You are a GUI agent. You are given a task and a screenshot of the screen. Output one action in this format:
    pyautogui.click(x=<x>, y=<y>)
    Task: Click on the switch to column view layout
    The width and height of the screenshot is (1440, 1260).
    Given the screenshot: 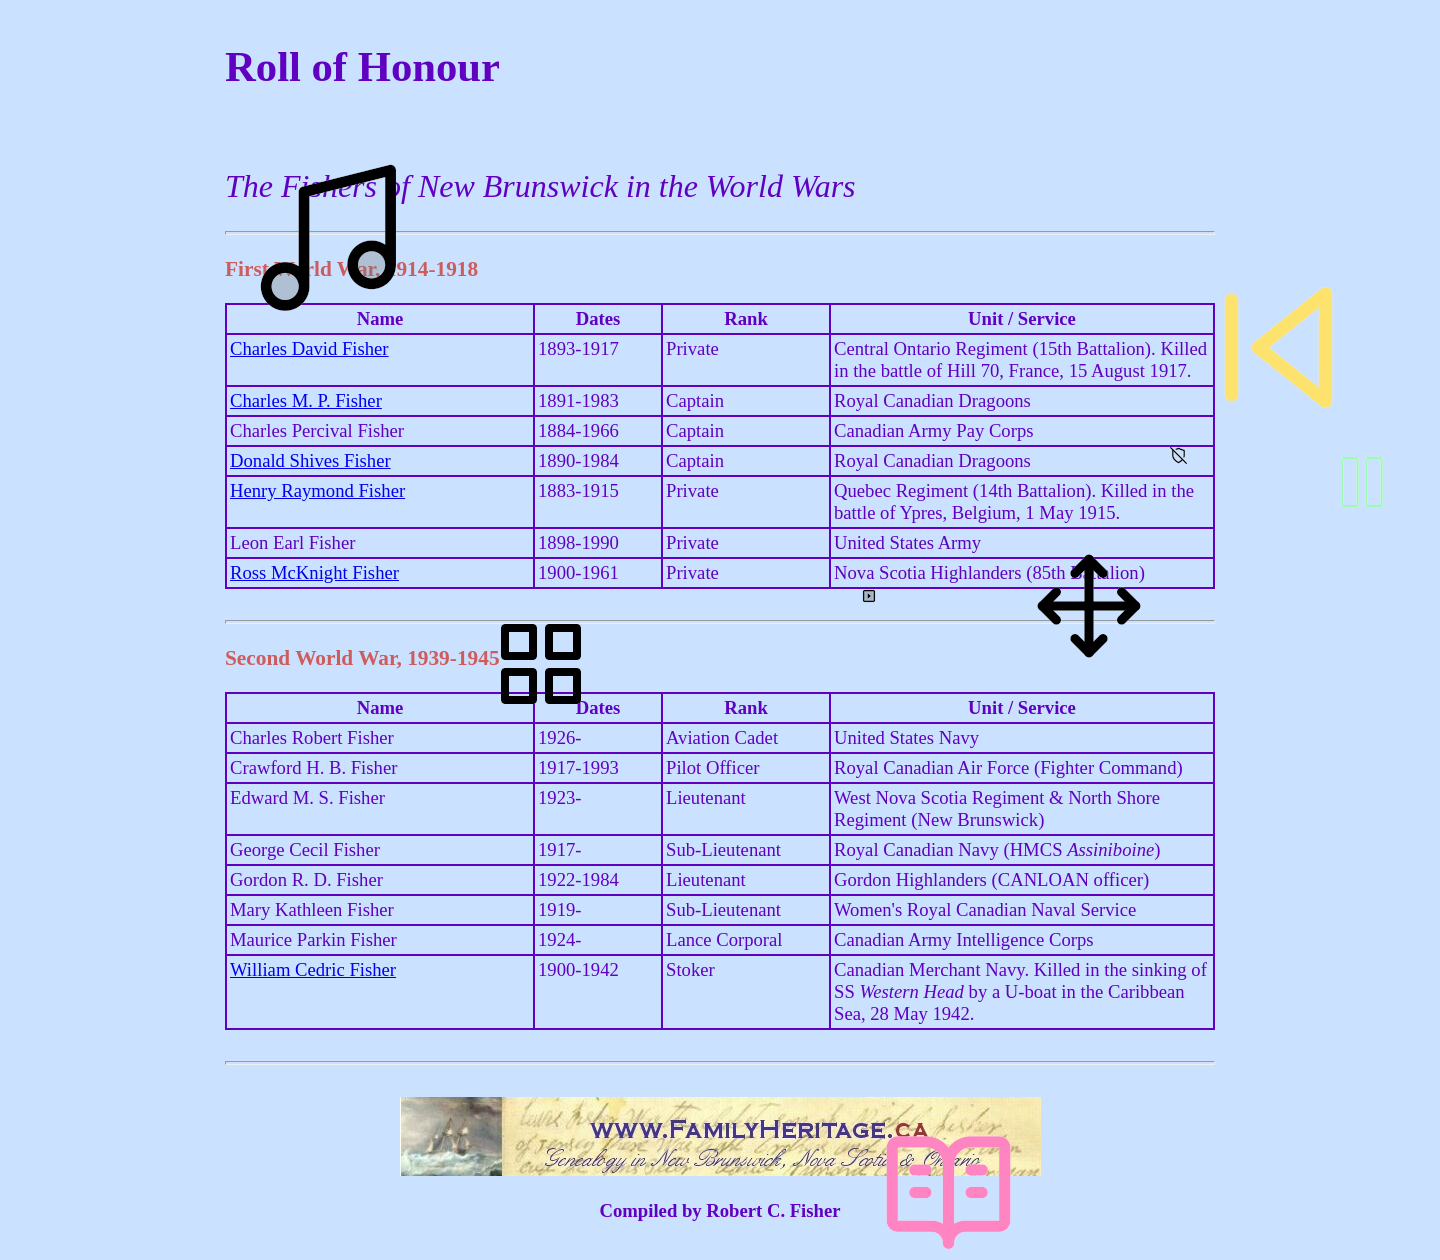 What is the action you would take?
    pyautogui.click(x=1362, y=482)
    